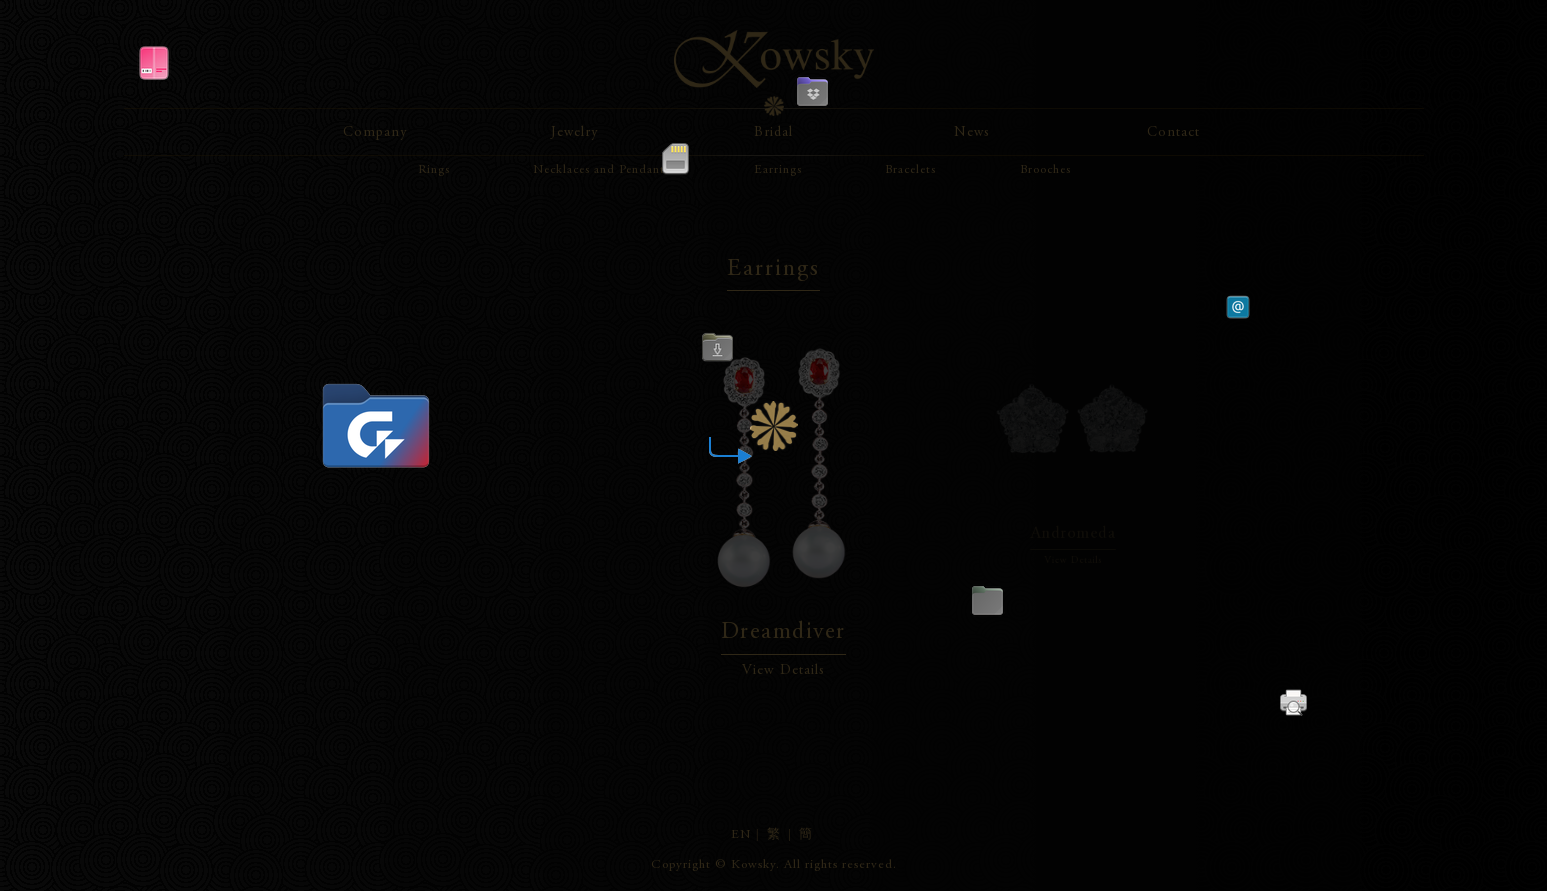 Image resolution: width=1547 pixels, height=891 pixels. Describe the element at coordinates (154, 63) in the screenshot. I see `a debian software package file` at that location.